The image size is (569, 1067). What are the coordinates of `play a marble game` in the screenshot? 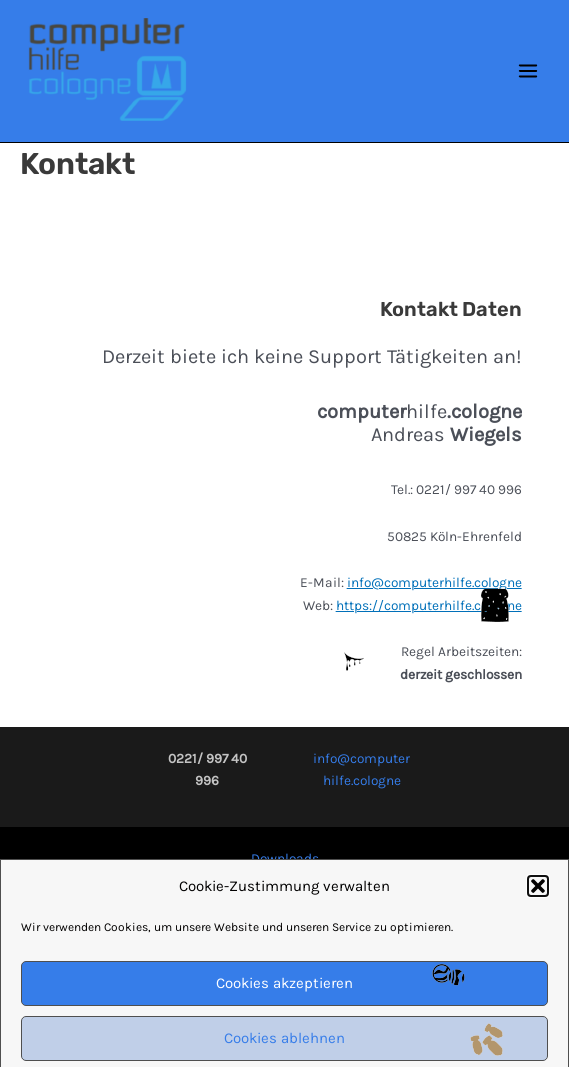 It's located at (448, 970).